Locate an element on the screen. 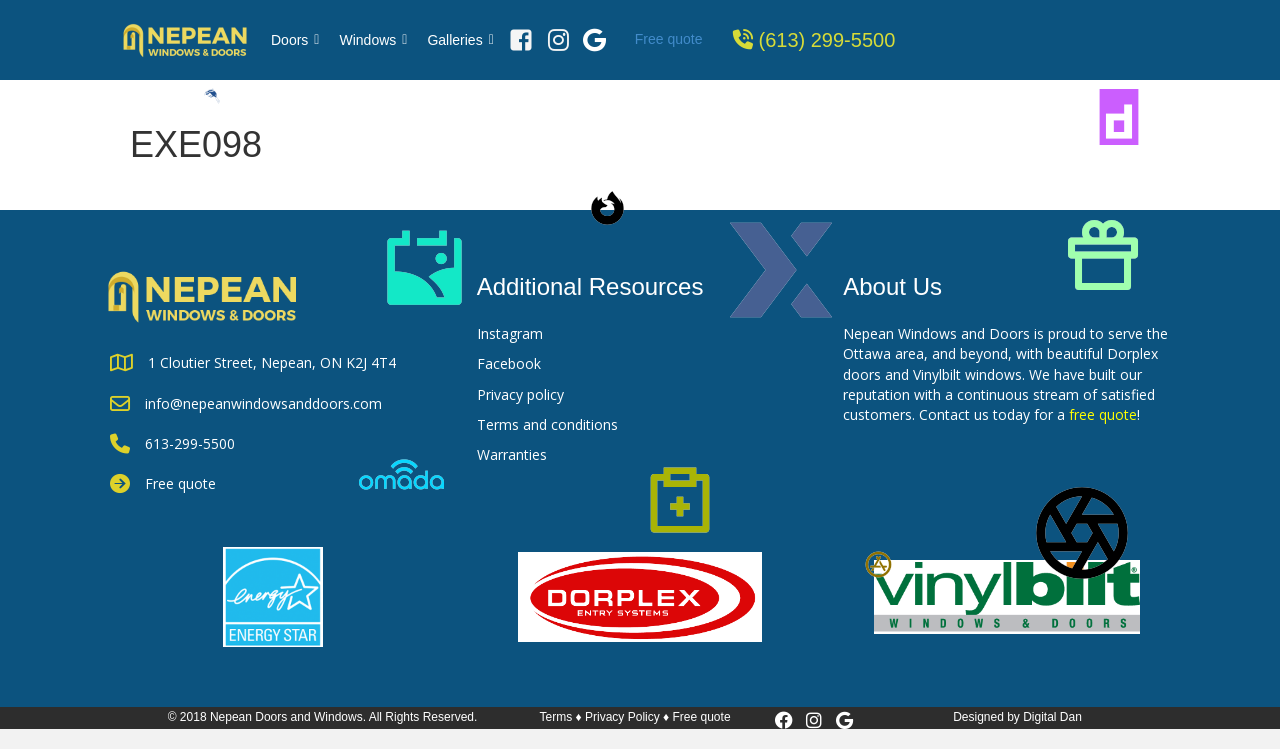 The height and width of the screenshot is (749, 1280). open camera or take a photo is located at coordinates (1082, 533).